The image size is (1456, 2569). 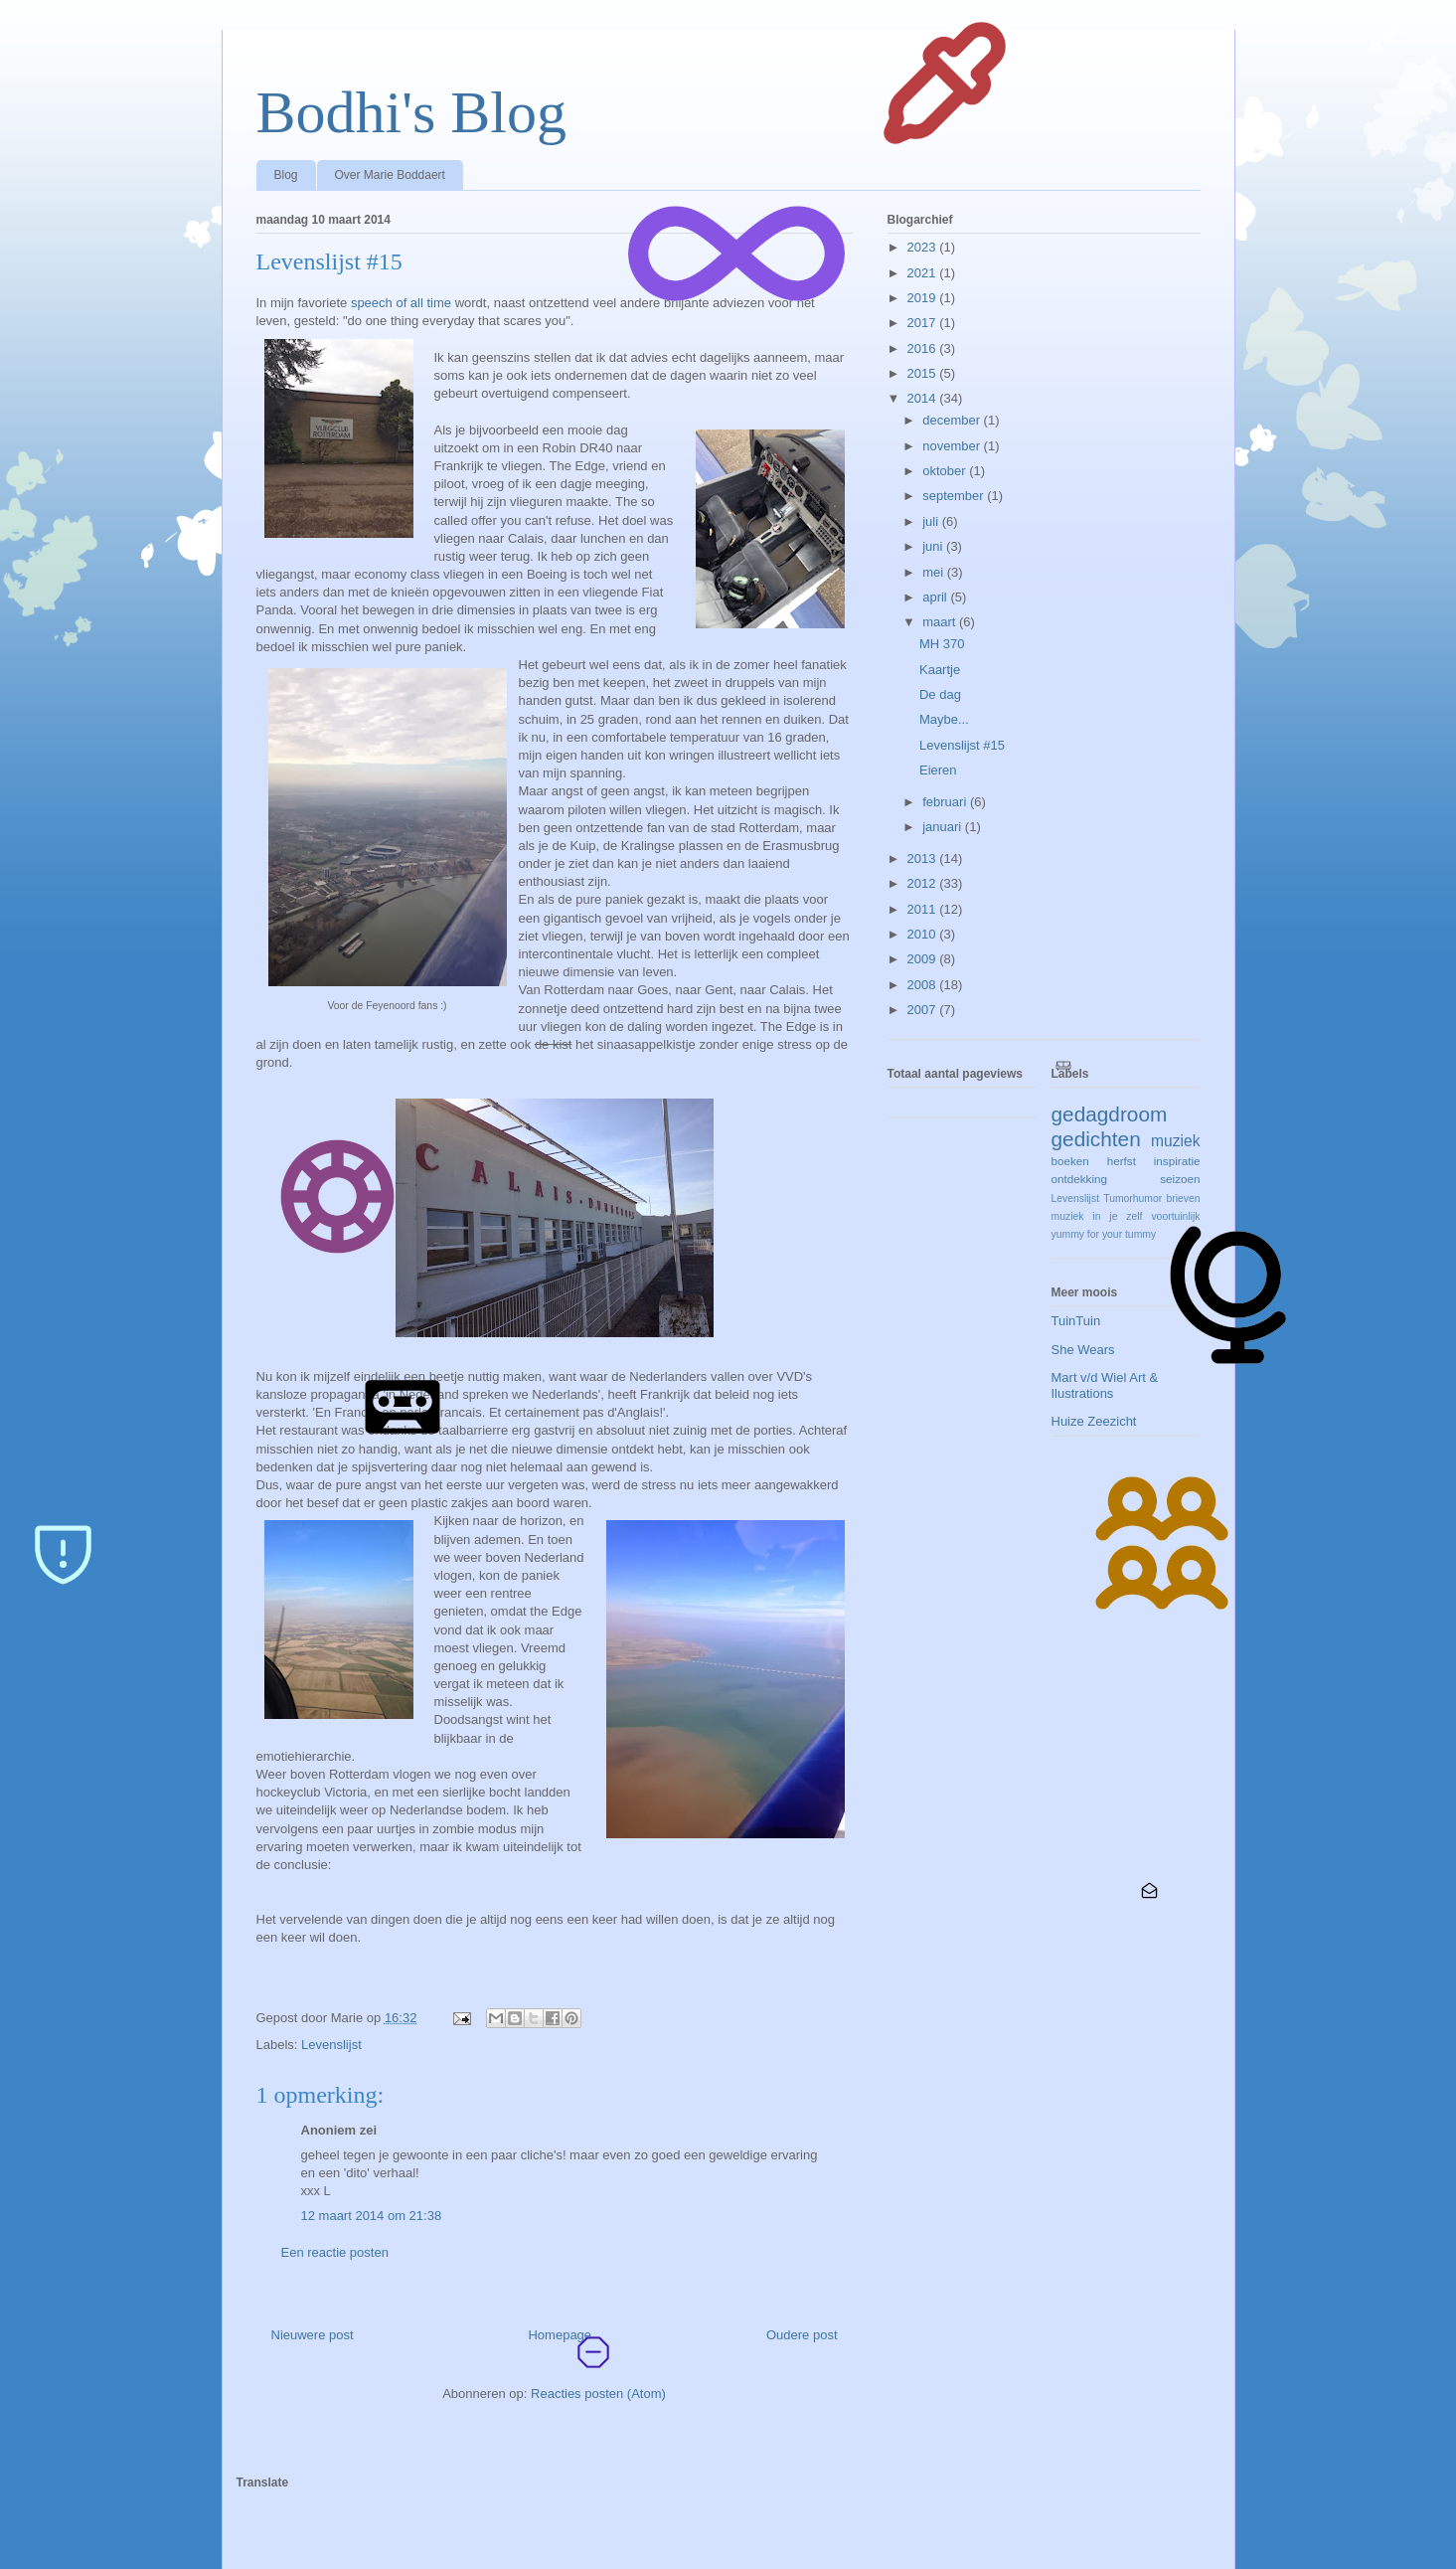 I want to click on security warning or potential threat detected, so click(x=63, y=1551).